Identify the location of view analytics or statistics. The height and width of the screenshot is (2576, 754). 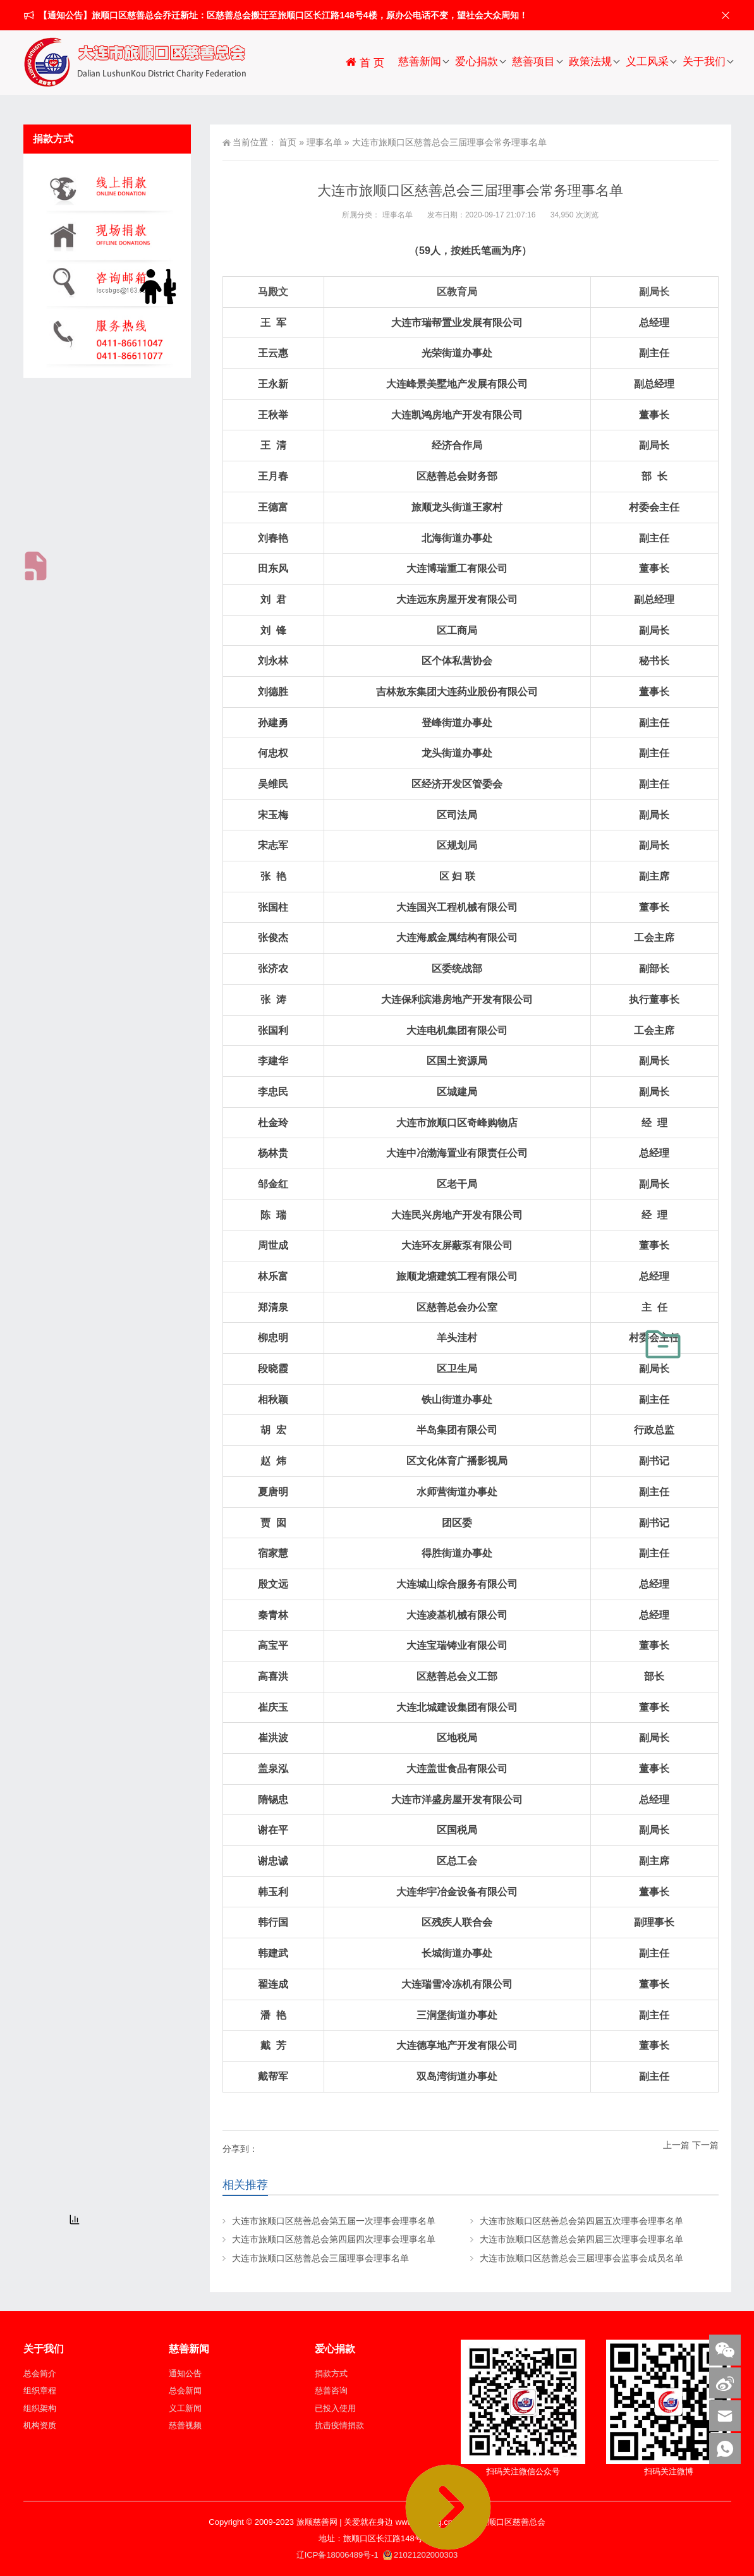
(75, 2220).